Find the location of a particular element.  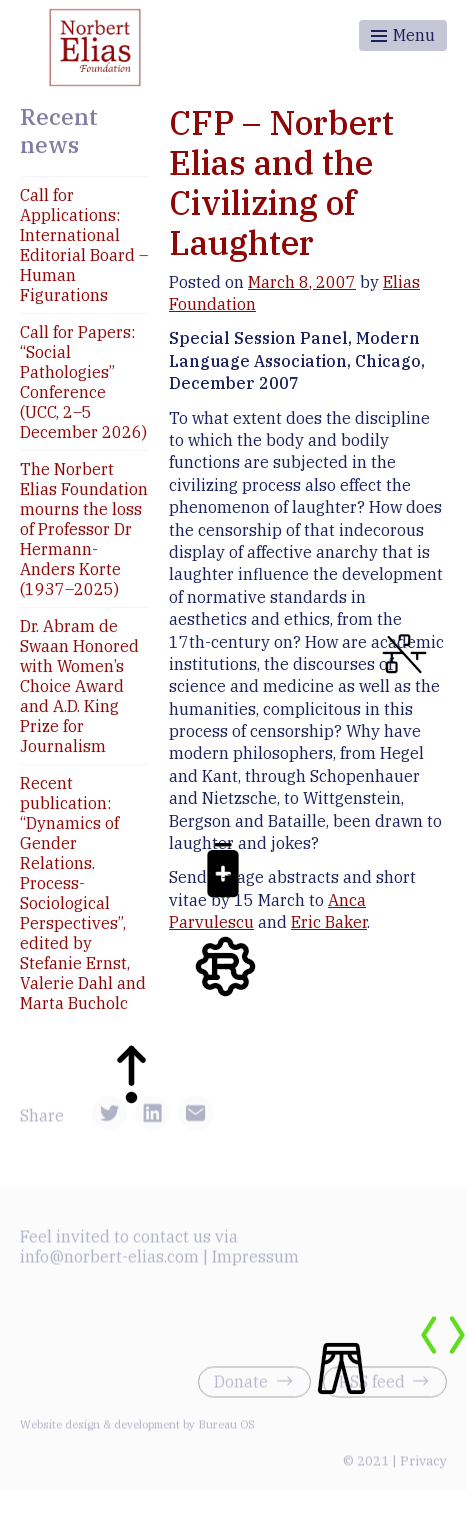

network connection unavailable is located at coordinates (404, 654).